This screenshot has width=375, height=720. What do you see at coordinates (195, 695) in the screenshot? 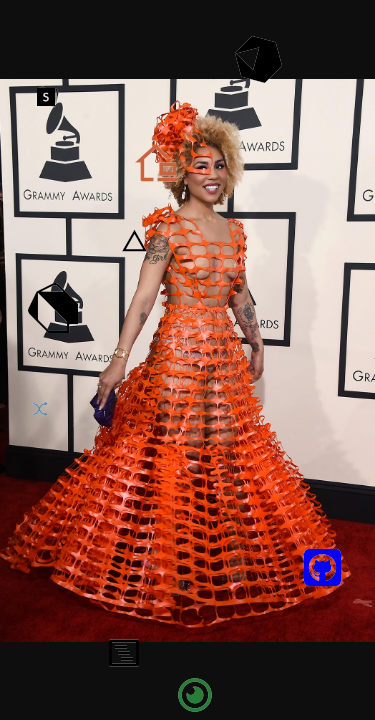
I see `view or preview content` at bounding box center [195, 695].